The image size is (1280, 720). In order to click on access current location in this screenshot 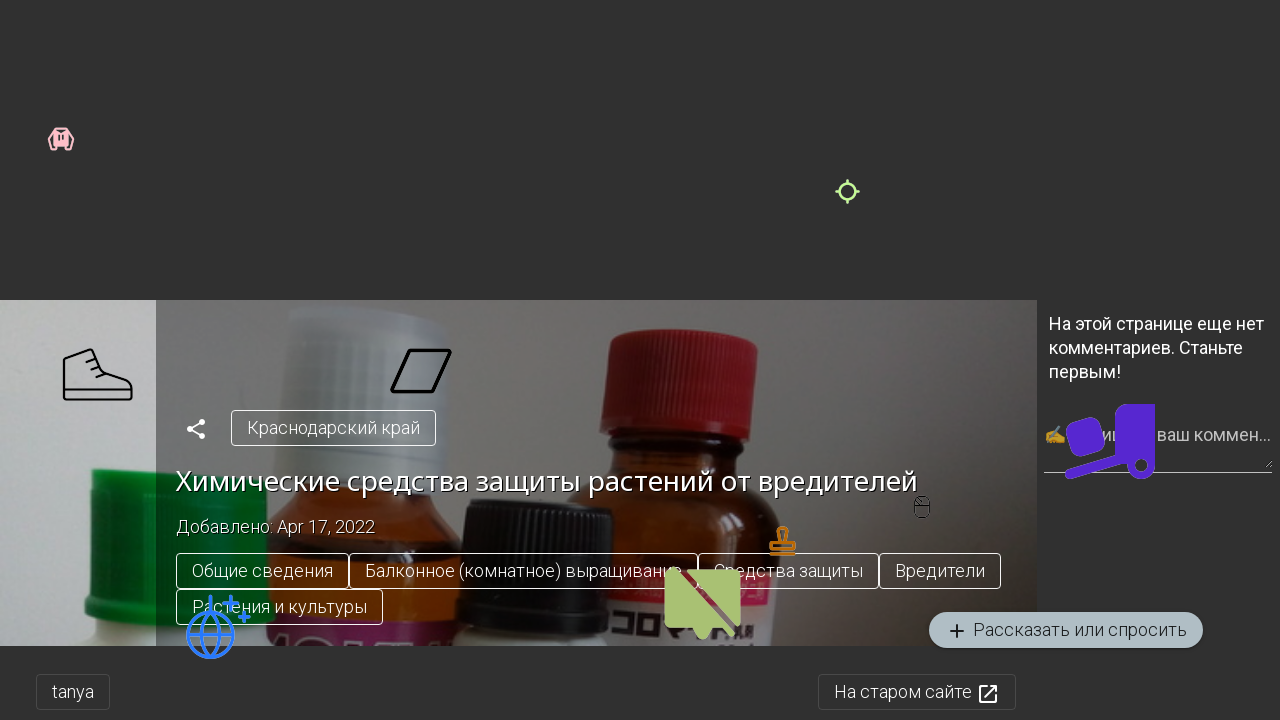, I will do `click(847, 191)`.